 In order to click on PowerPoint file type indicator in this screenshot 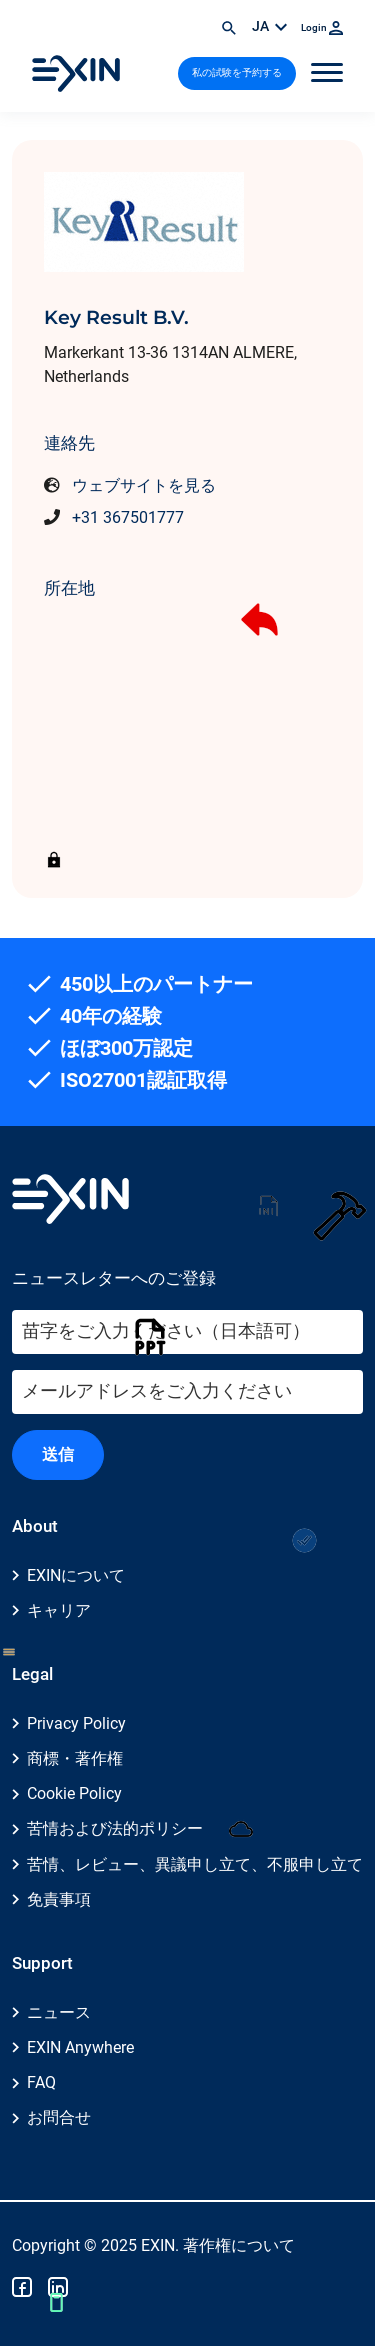, I will do `click(150, 1337)`.